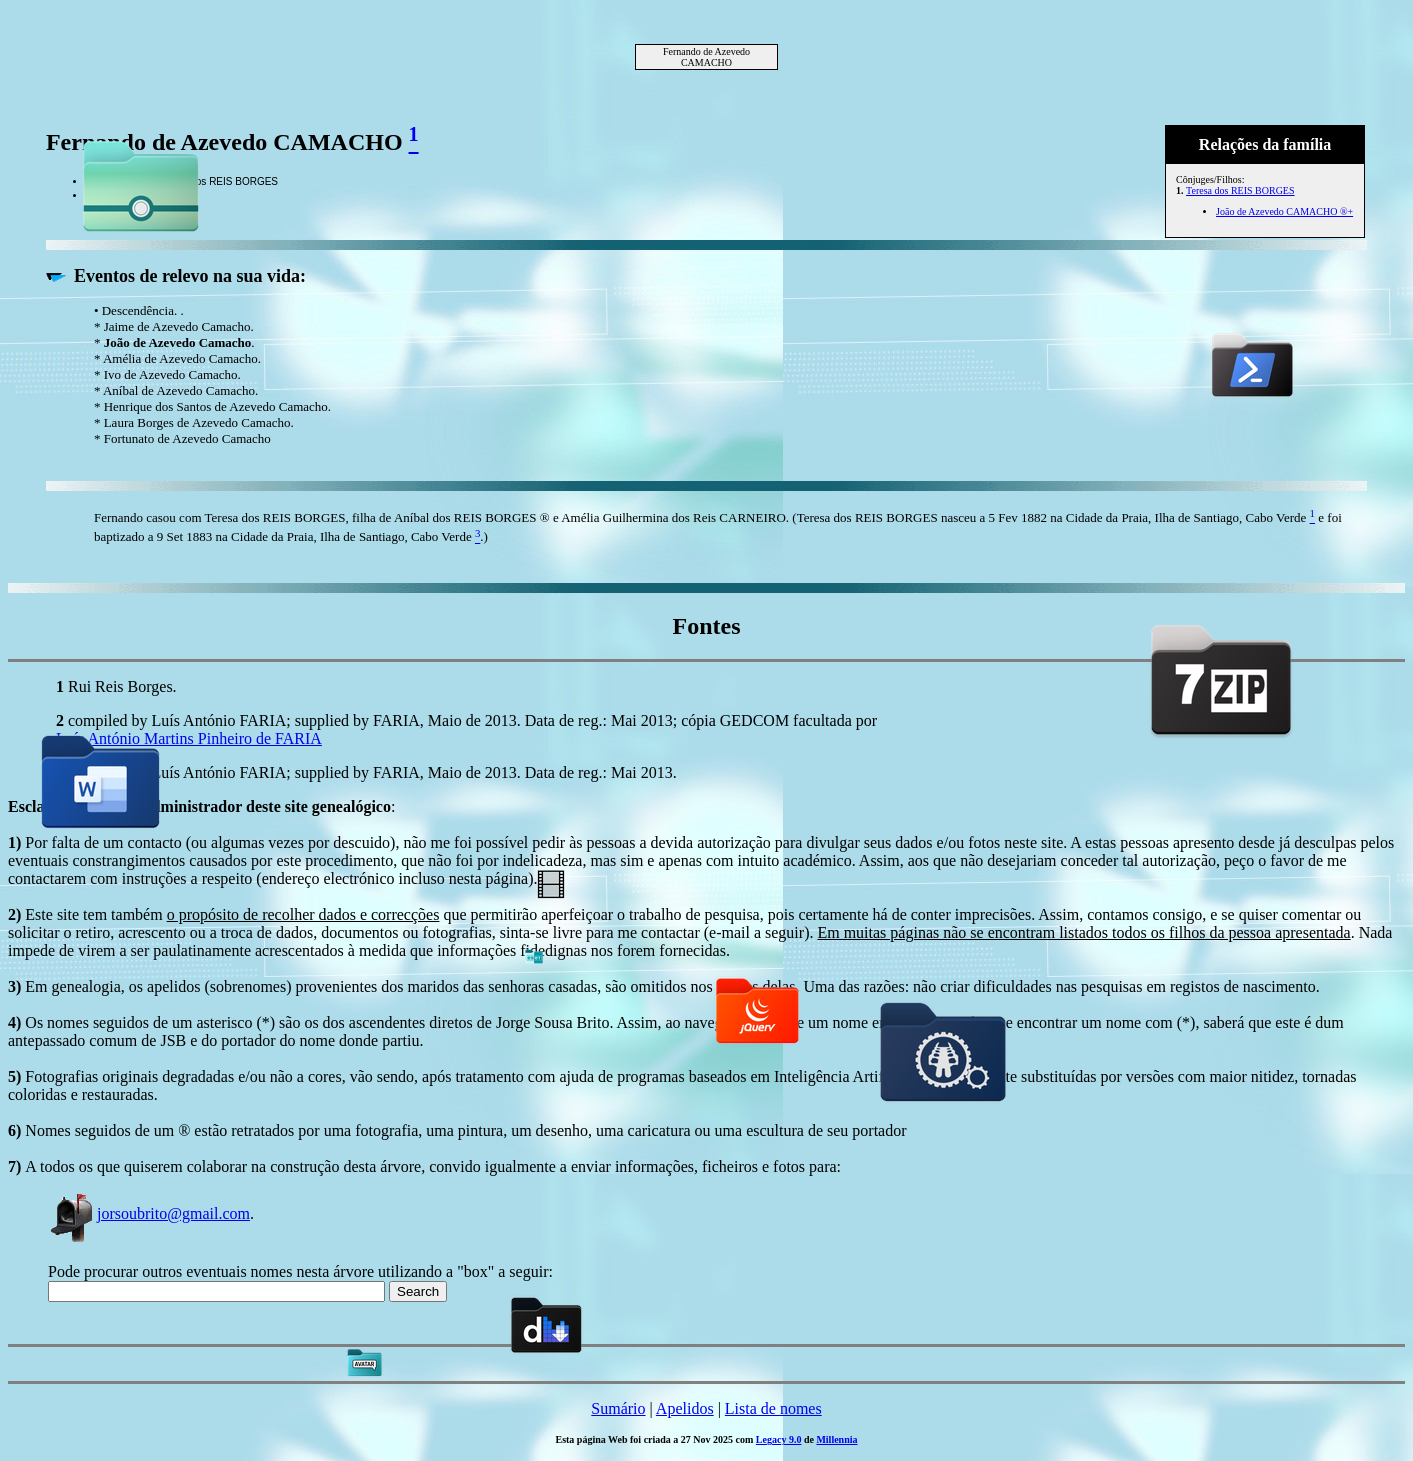 This screenshot has height=1461, width=1413. I want to click on folder for NoLimits coaster simulation mods and custom content, so click(942, 1055).